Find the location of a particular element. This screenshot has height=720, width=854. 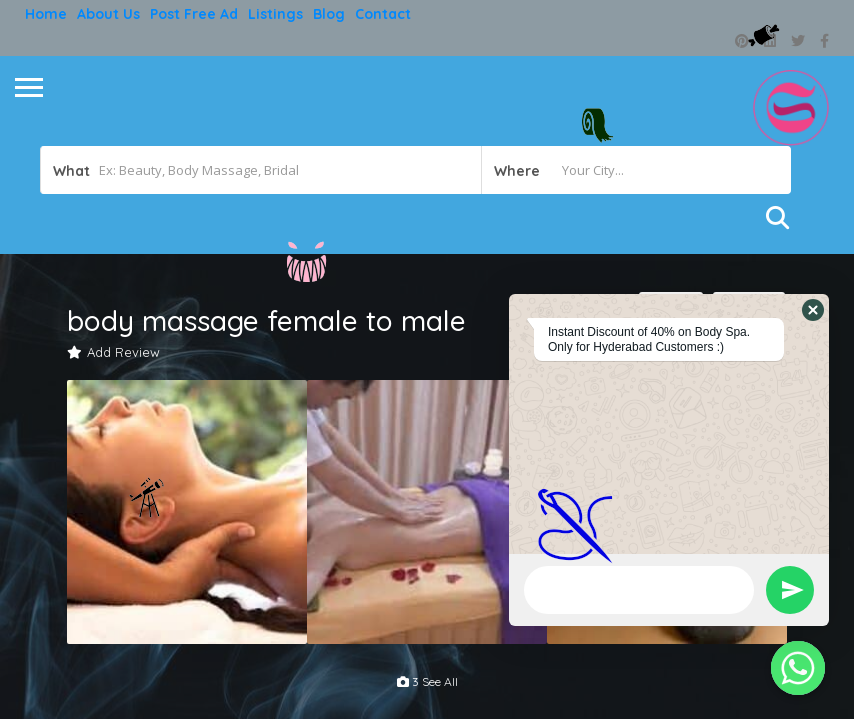

food or meat item in a game inventory is located at coordinates (763, 34).